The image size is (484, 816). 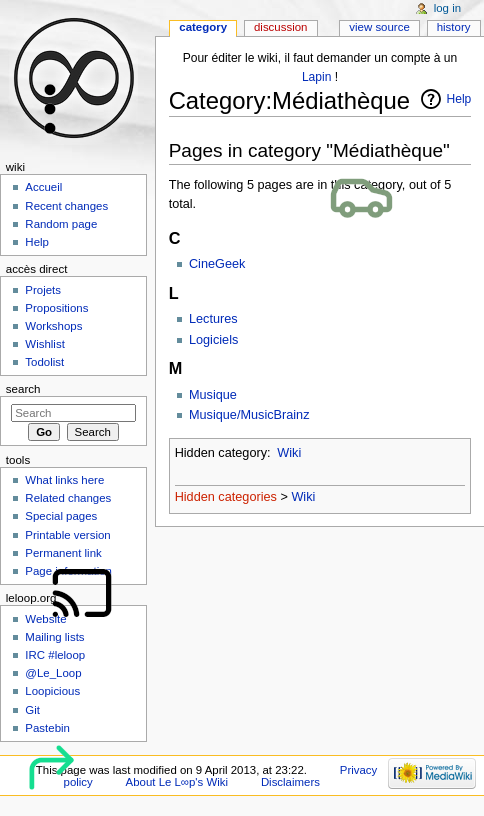 I want to click on access vehicle or driving settings, so click(x=361, y=195).